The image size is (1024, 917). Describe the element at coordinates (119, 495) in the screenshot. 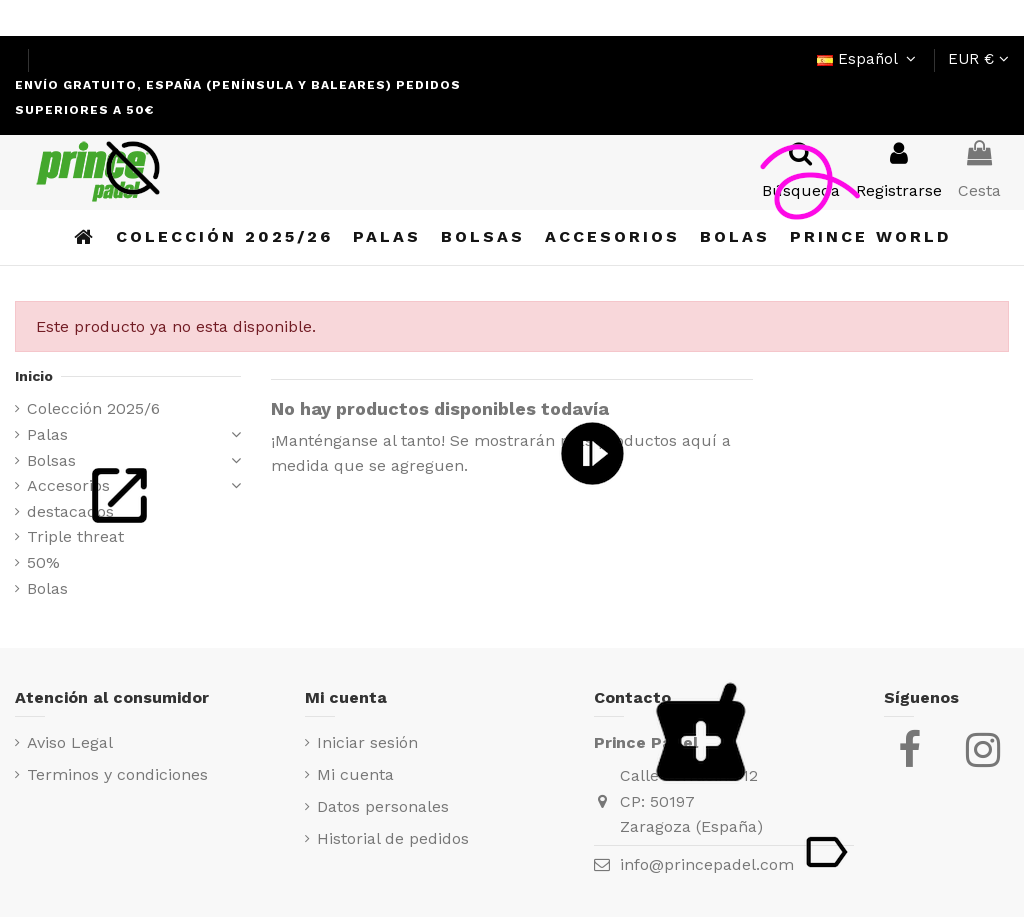

I see `open link in a new tab or window` at that location.